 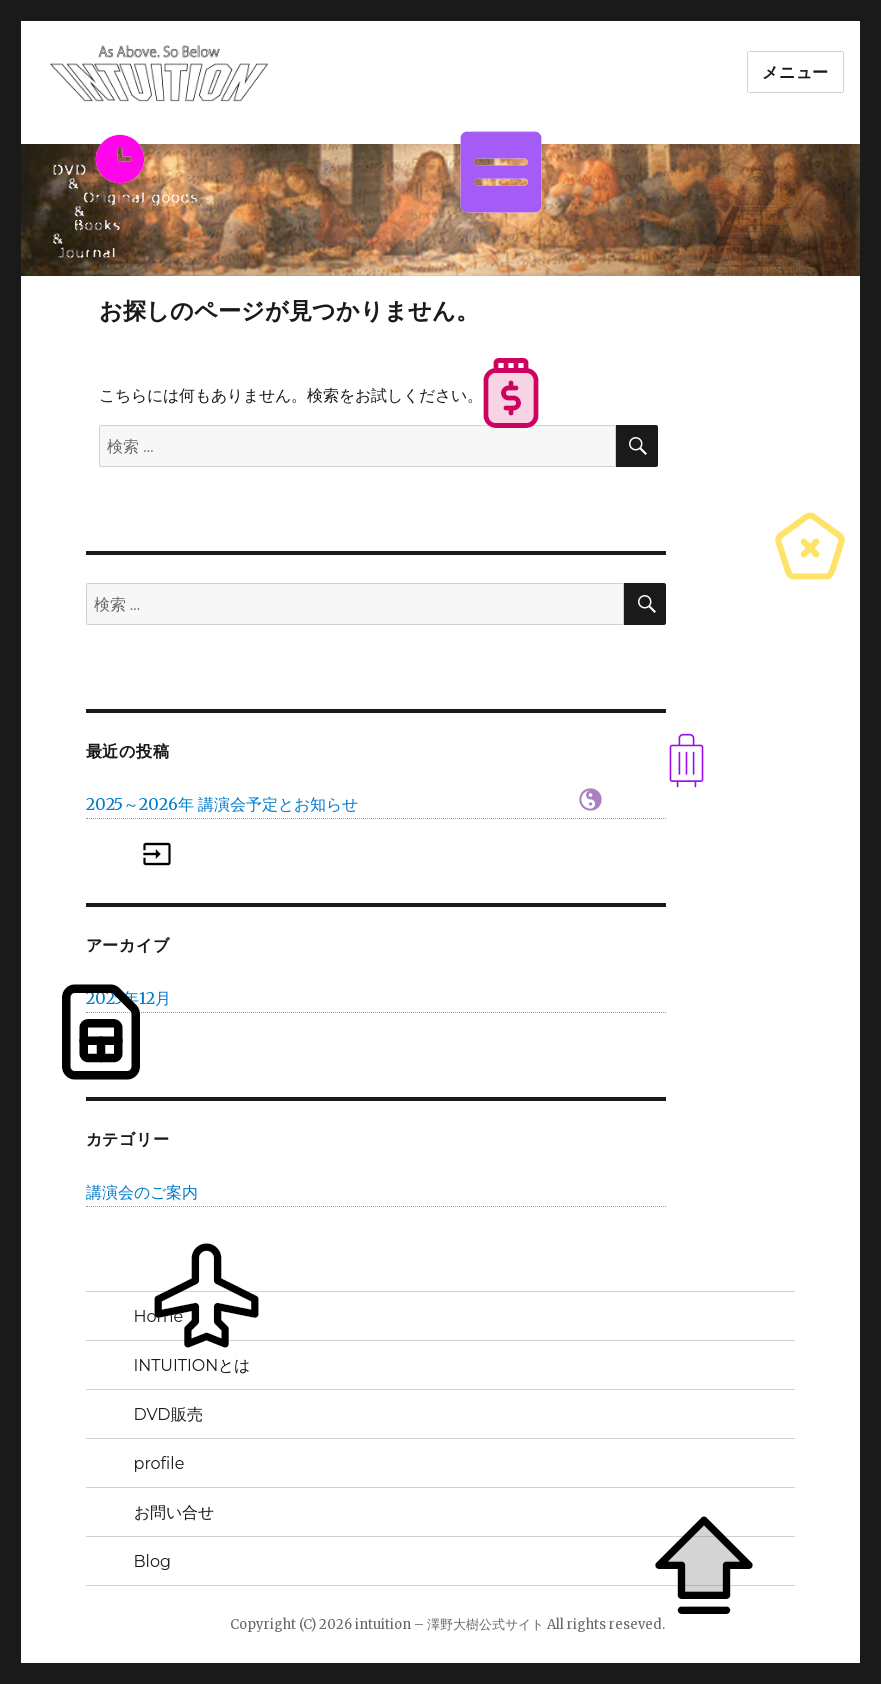 What do you see at coordinates (704, 1569) in the screenshot?
I see `upload a file or document` at bounding box center [704, 1569].